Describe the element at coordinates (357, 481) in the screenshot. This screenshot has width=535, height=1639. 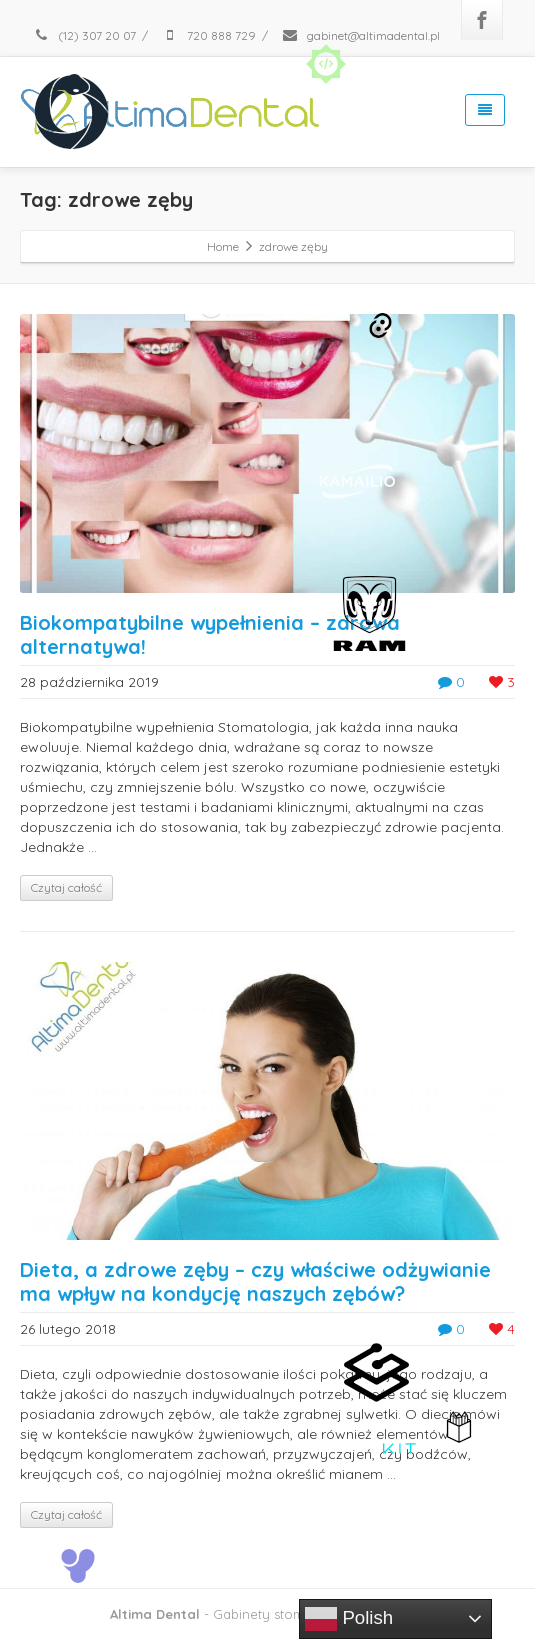
I see `kamailio SIP server logo` at that location.